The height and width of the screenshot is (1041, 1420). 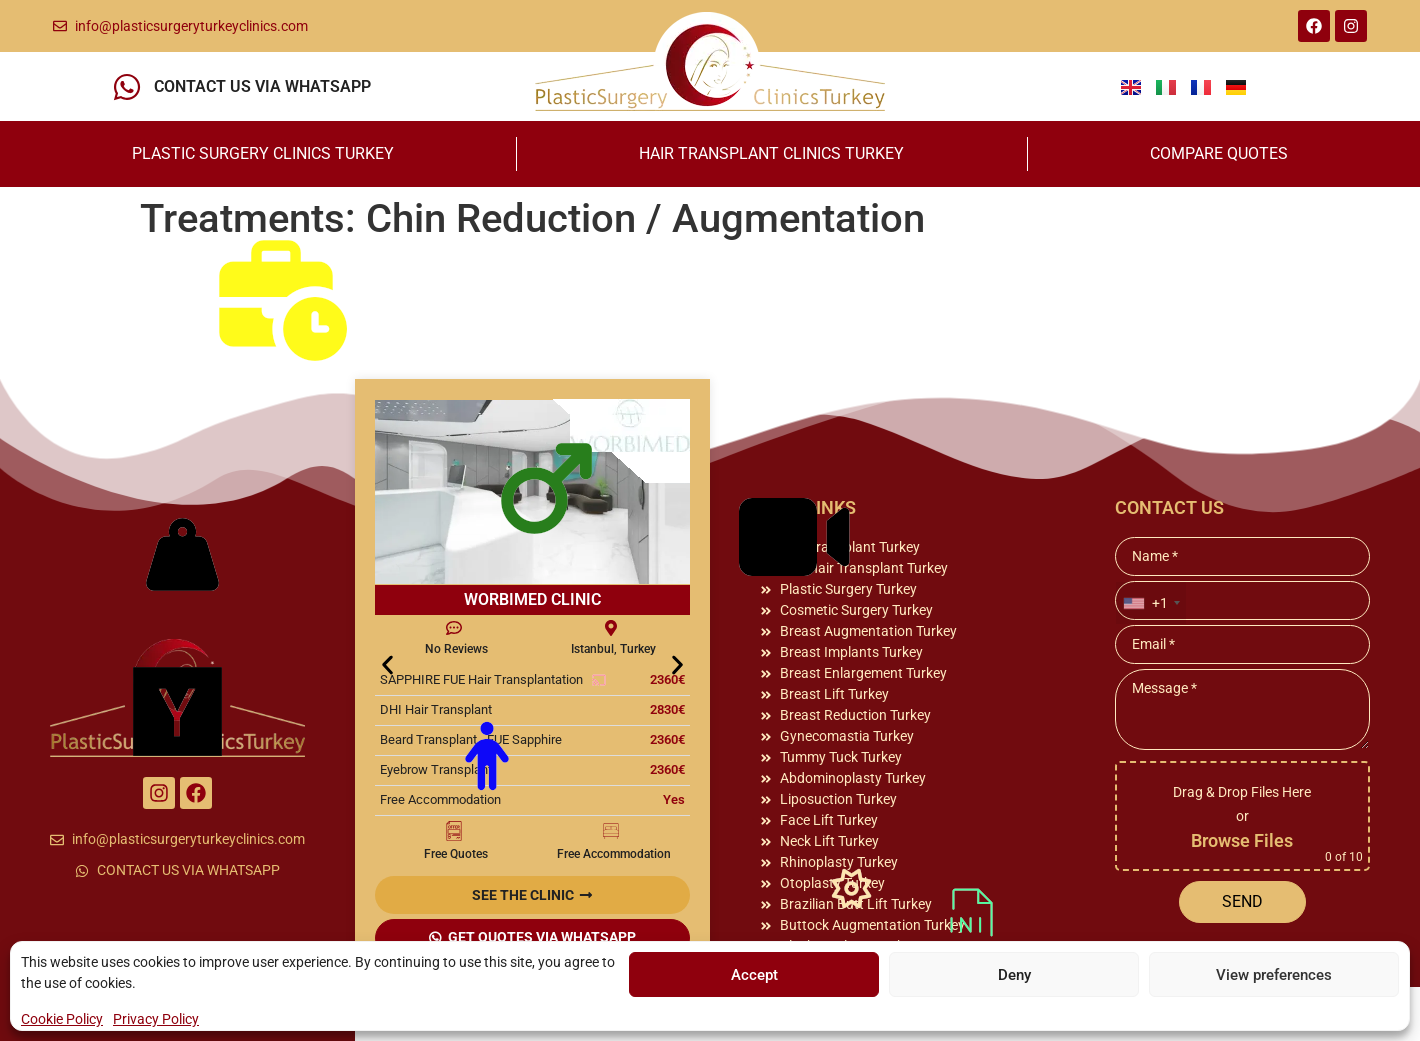 What do you see at coordinates (276, 297) in the screenshot?
I see `view business hours or schedule` at bounding box center [276, 297].